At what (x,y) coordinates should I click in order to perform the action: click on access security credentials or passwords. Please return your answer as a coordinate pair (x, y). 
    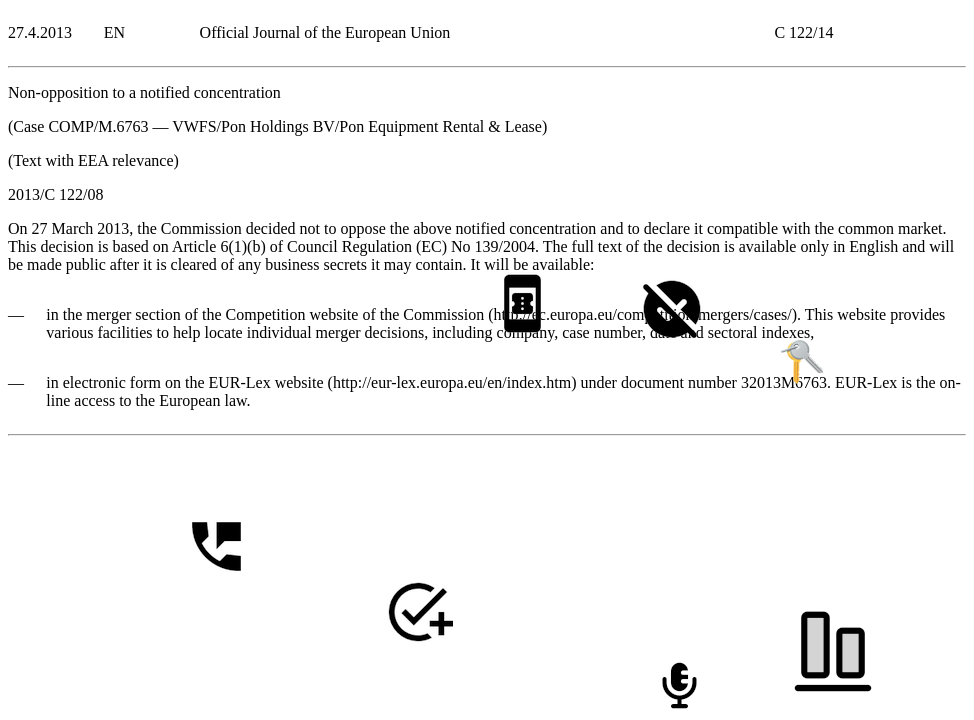
    Looking at the image, I should click on (802, 362).